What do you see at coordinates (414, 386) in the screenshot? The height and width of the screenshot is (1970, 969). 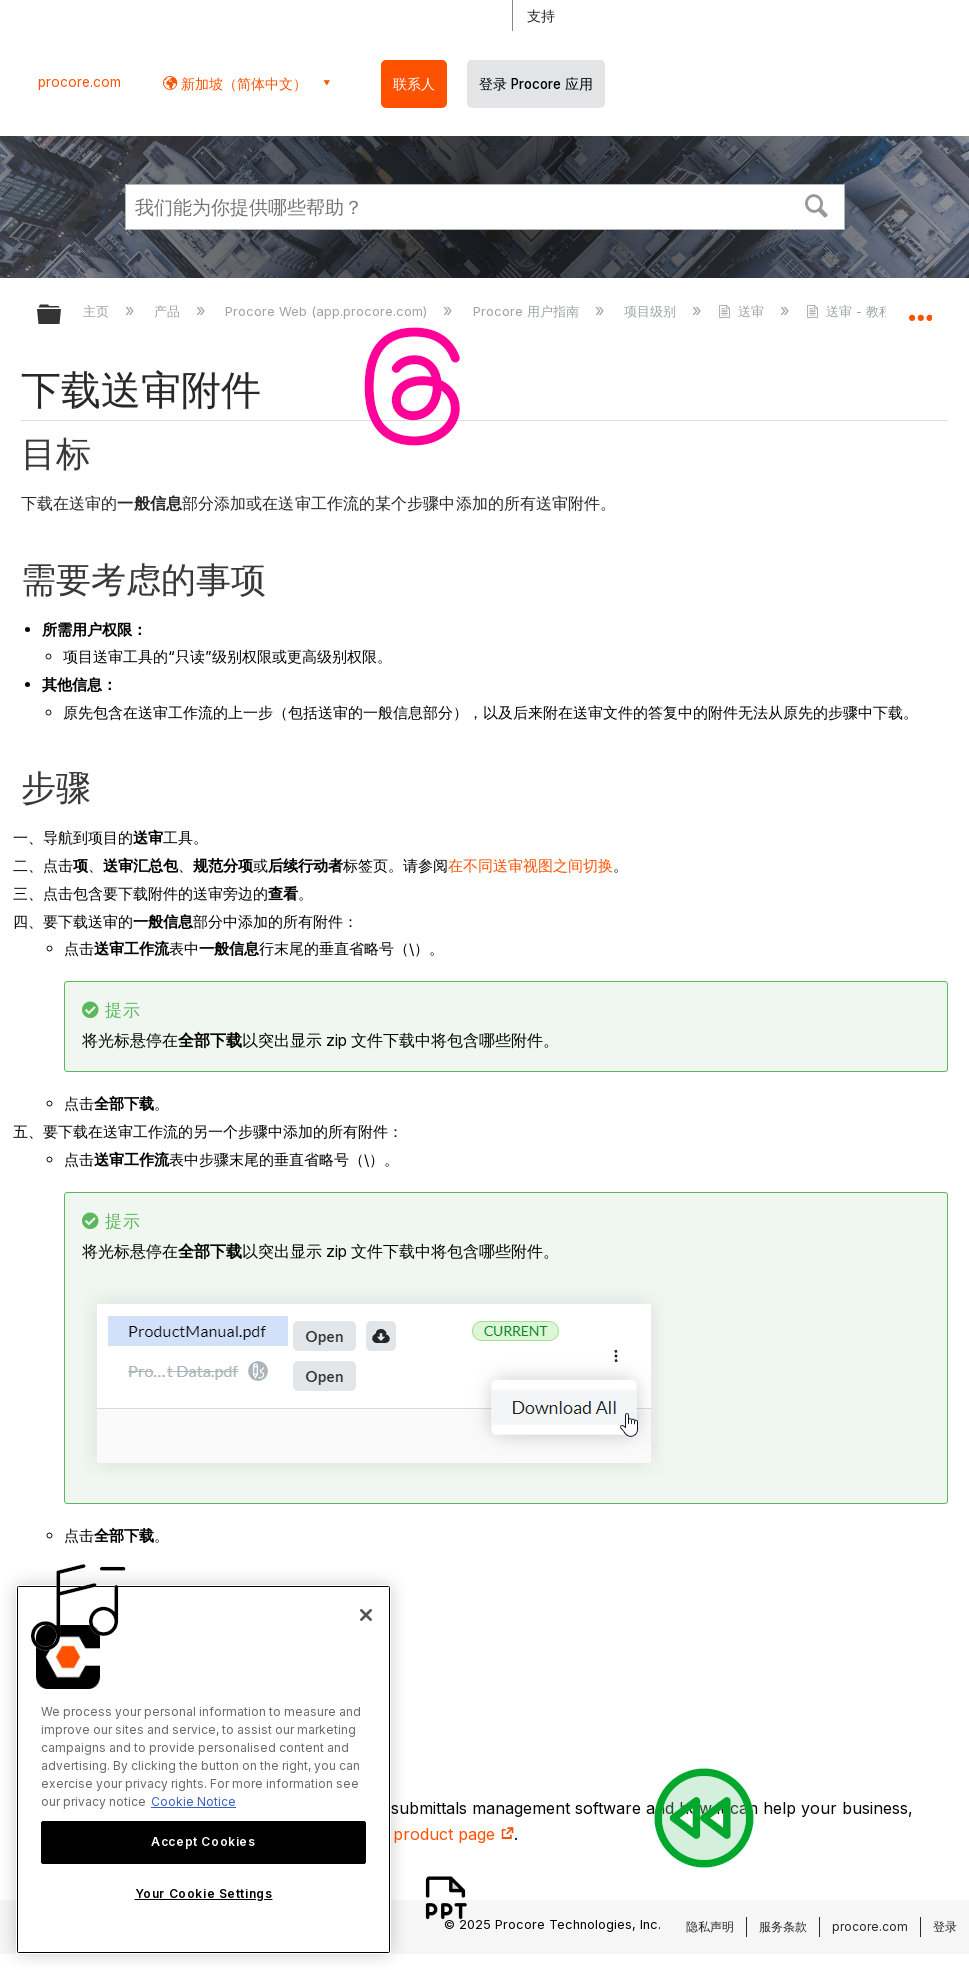 I see `open the Threads app` at bounding box center [414, 386].